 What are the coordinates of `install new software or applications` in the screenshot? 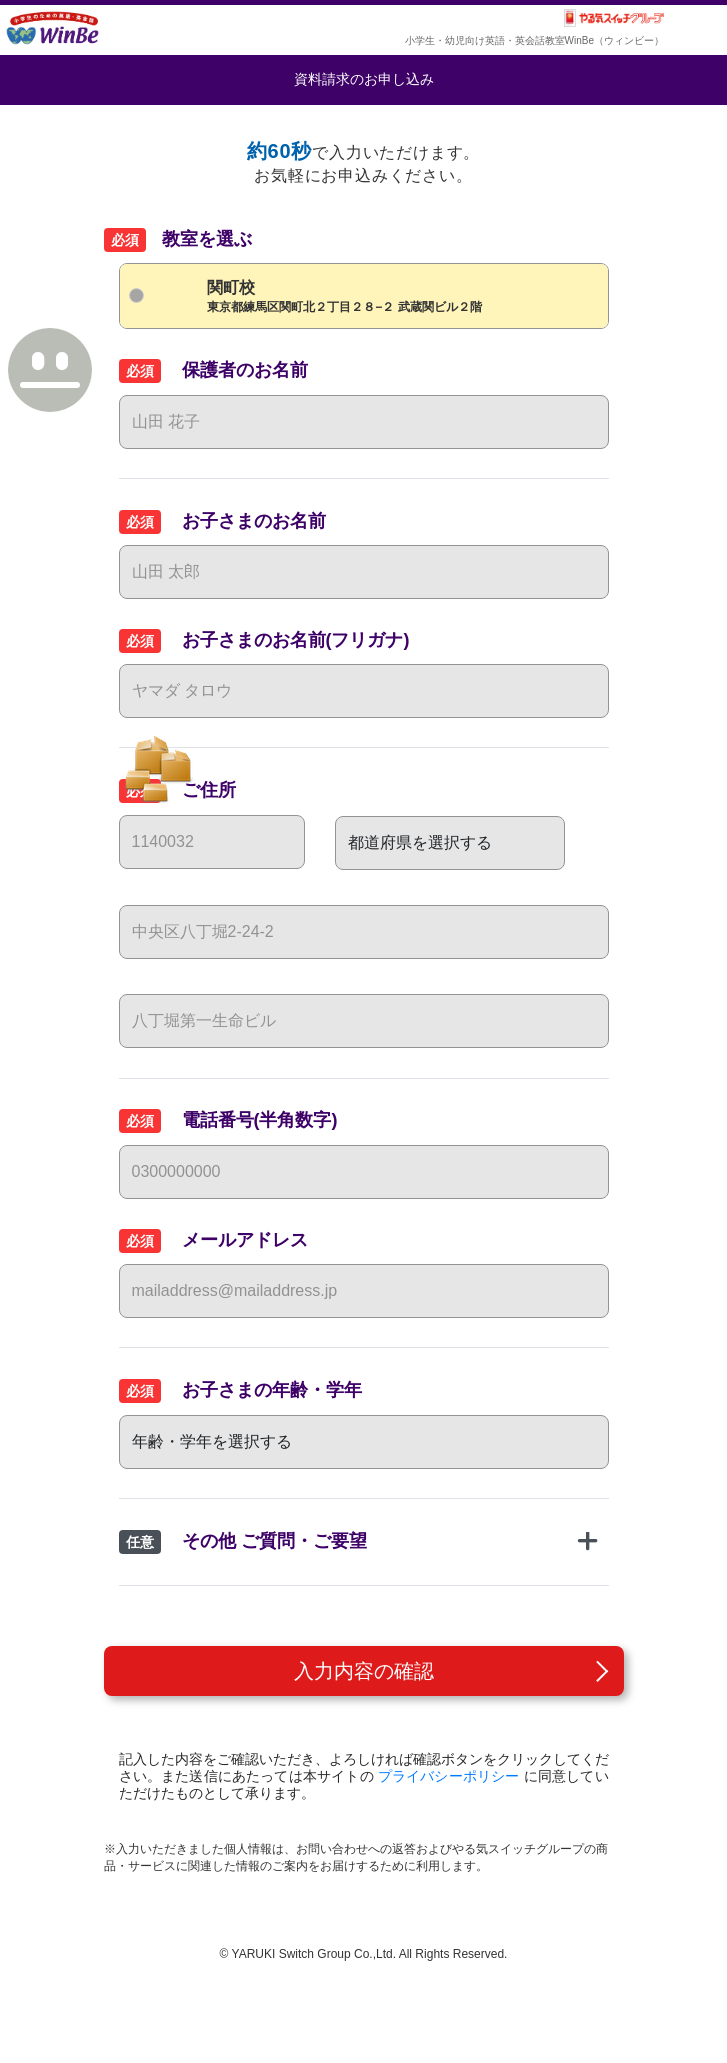 It's located at (156, 764).